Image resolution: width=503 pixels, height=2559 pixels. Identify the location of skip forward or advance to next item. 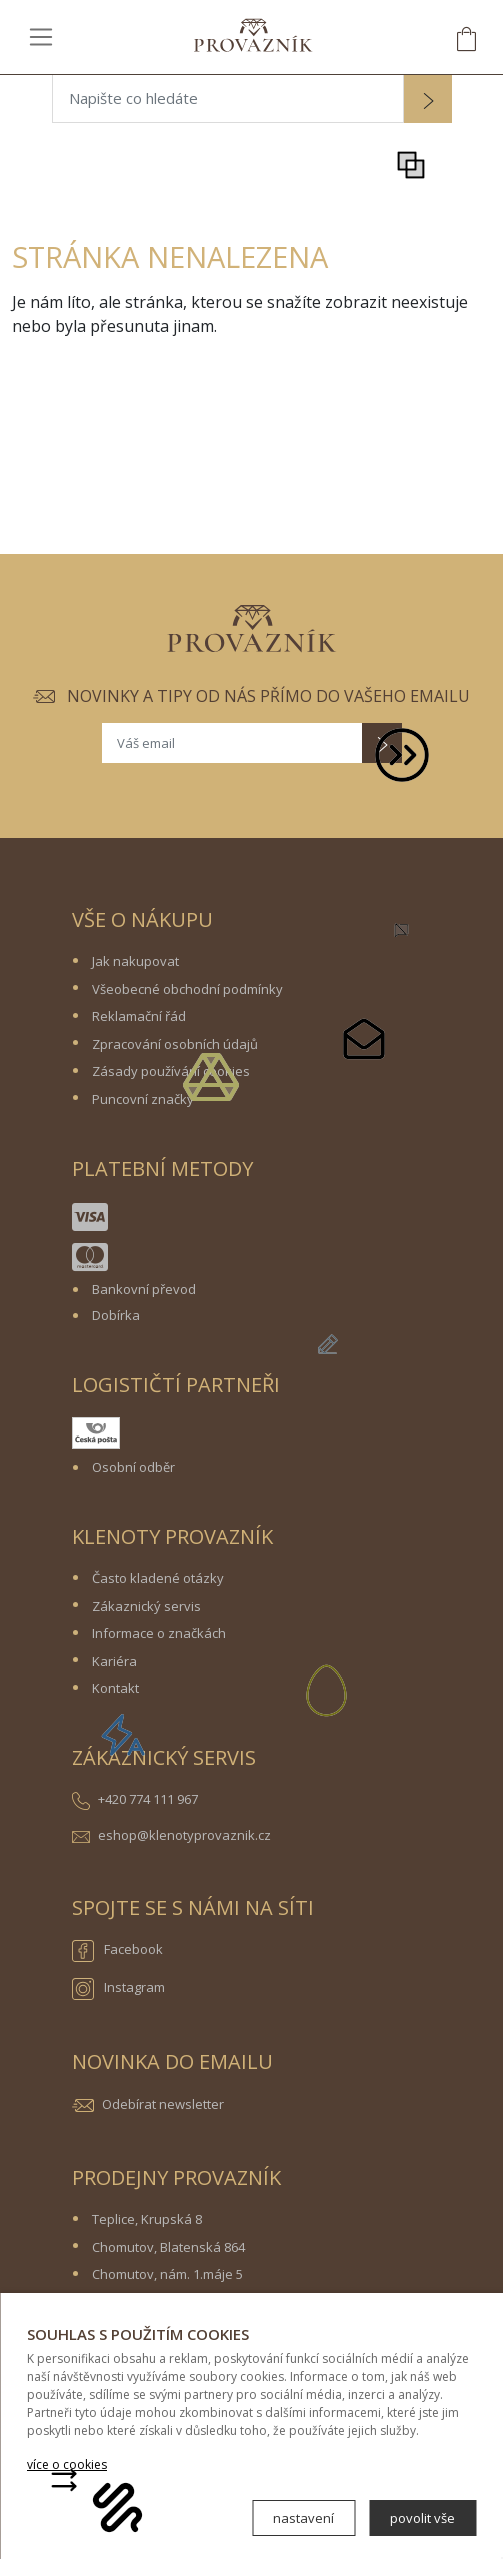
(402, 755).